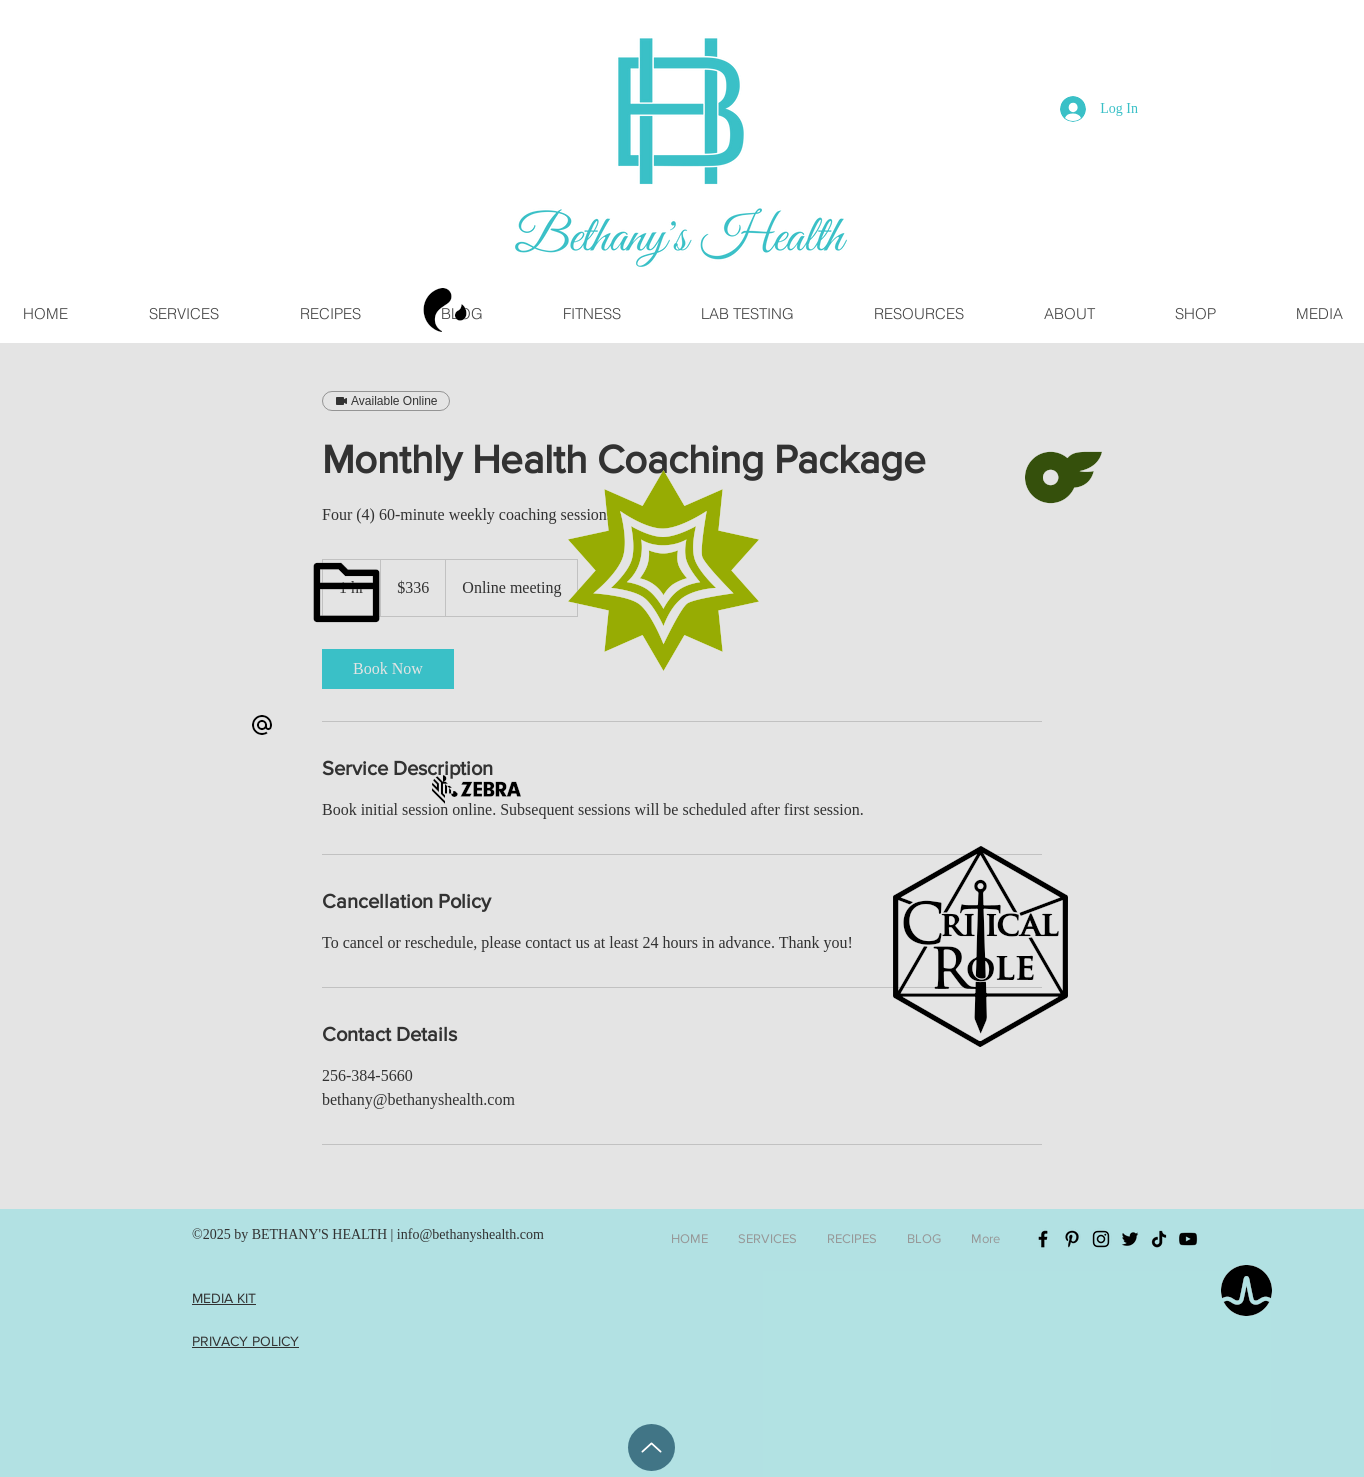 The width and height of the screenshot is (1364, 1477). What do you see at coordinates (663, 570) in the screenshot?
I see `open wolfram mathematica application` at bounding box center [663, 570].